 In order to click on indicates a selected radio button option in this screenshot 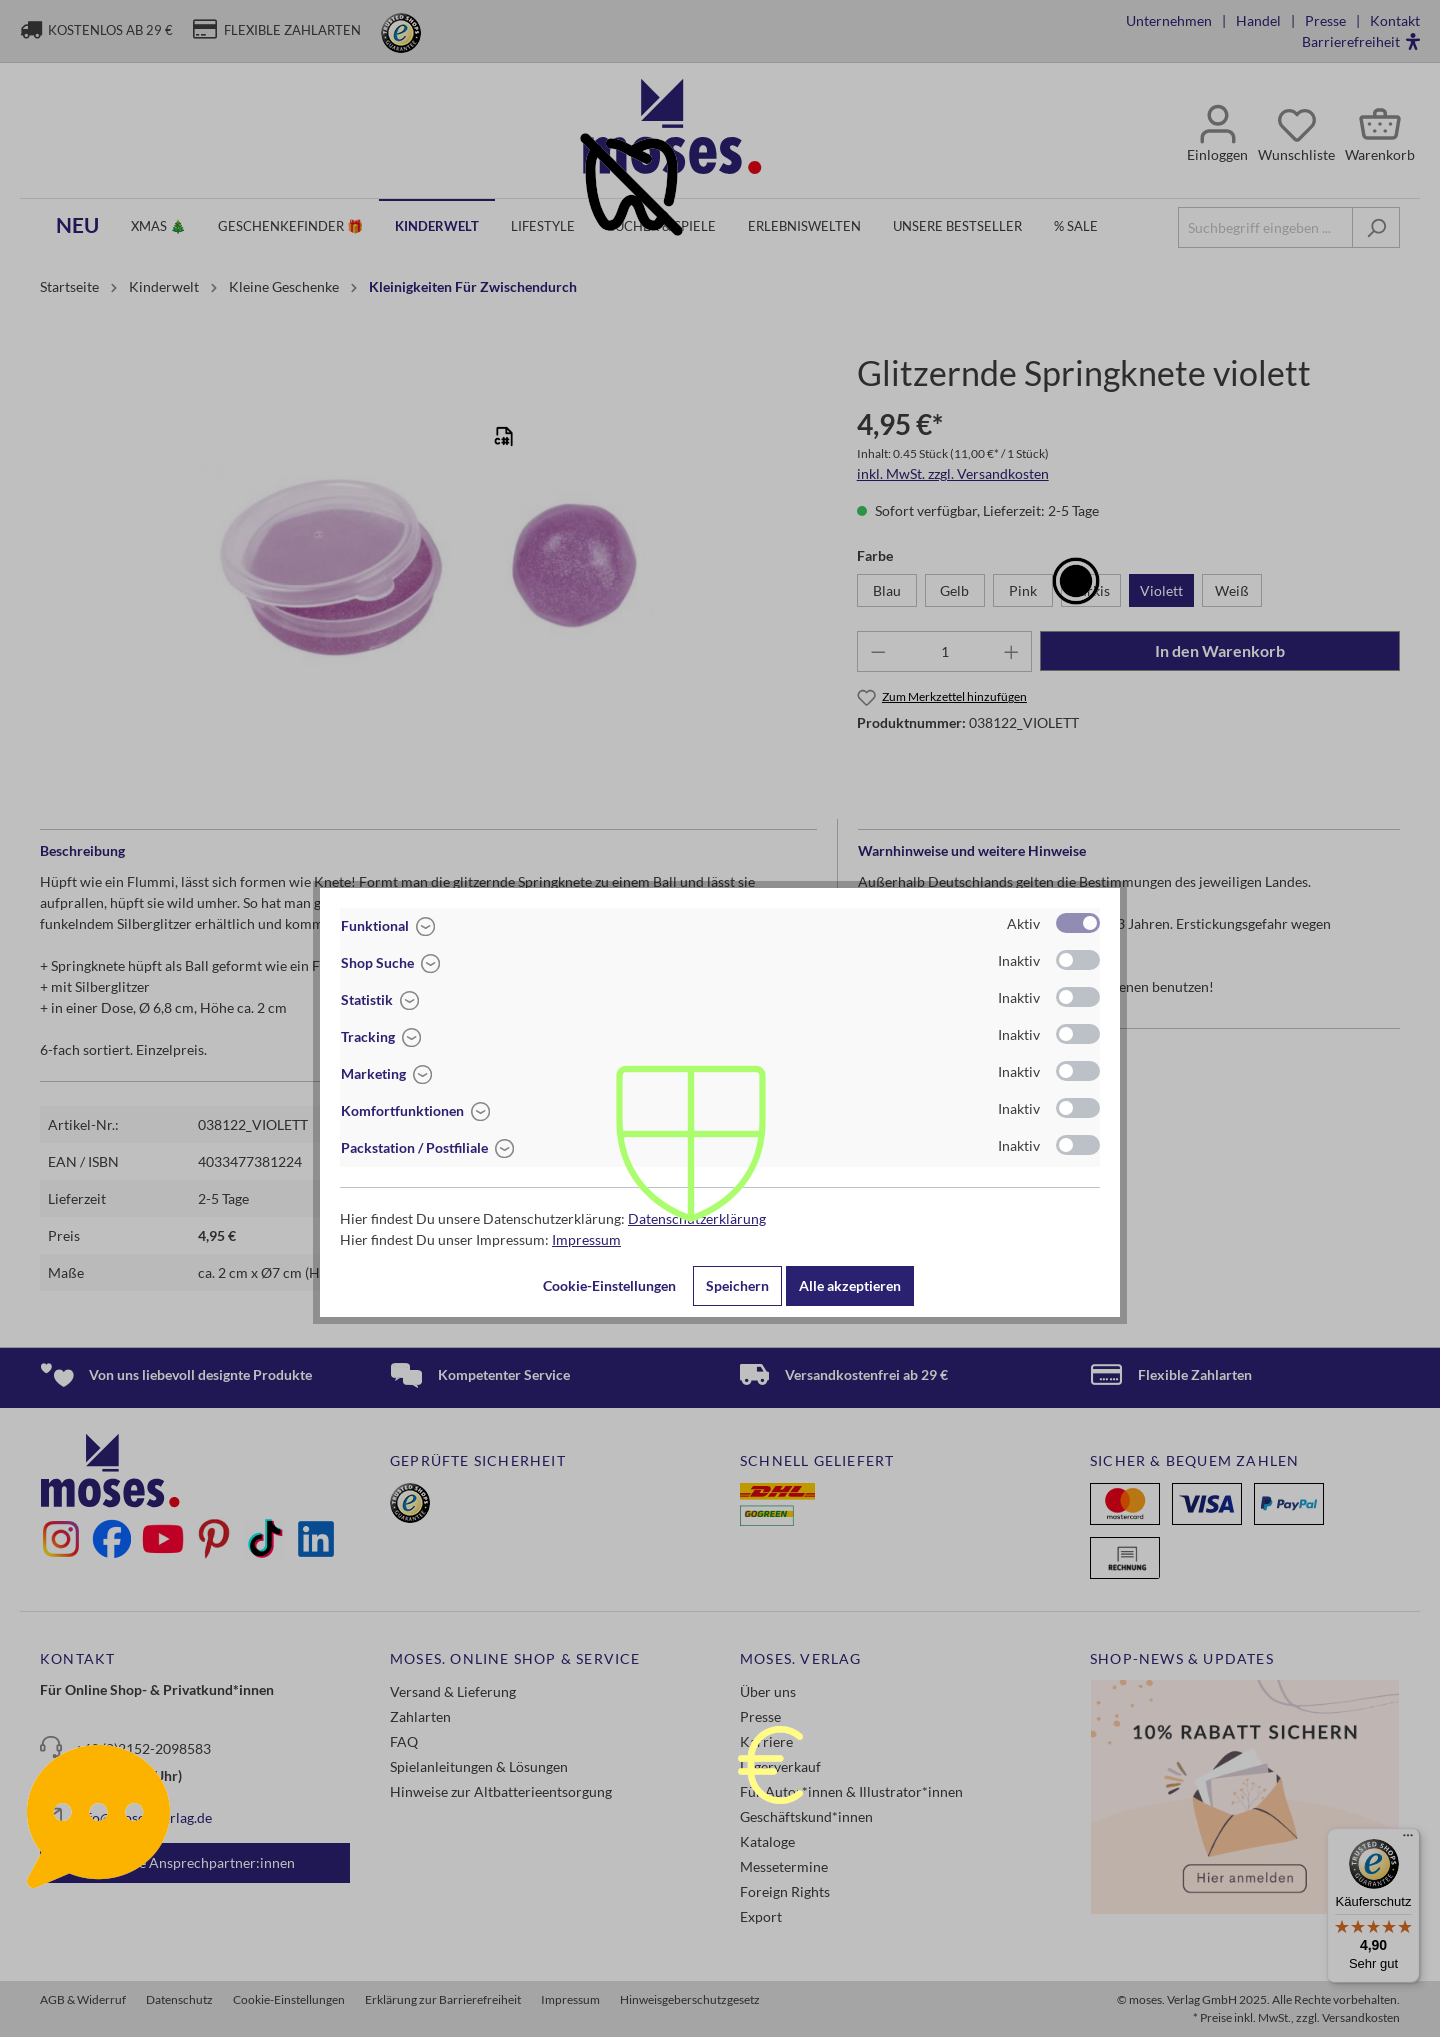, I will do `click(1076, 581)`.